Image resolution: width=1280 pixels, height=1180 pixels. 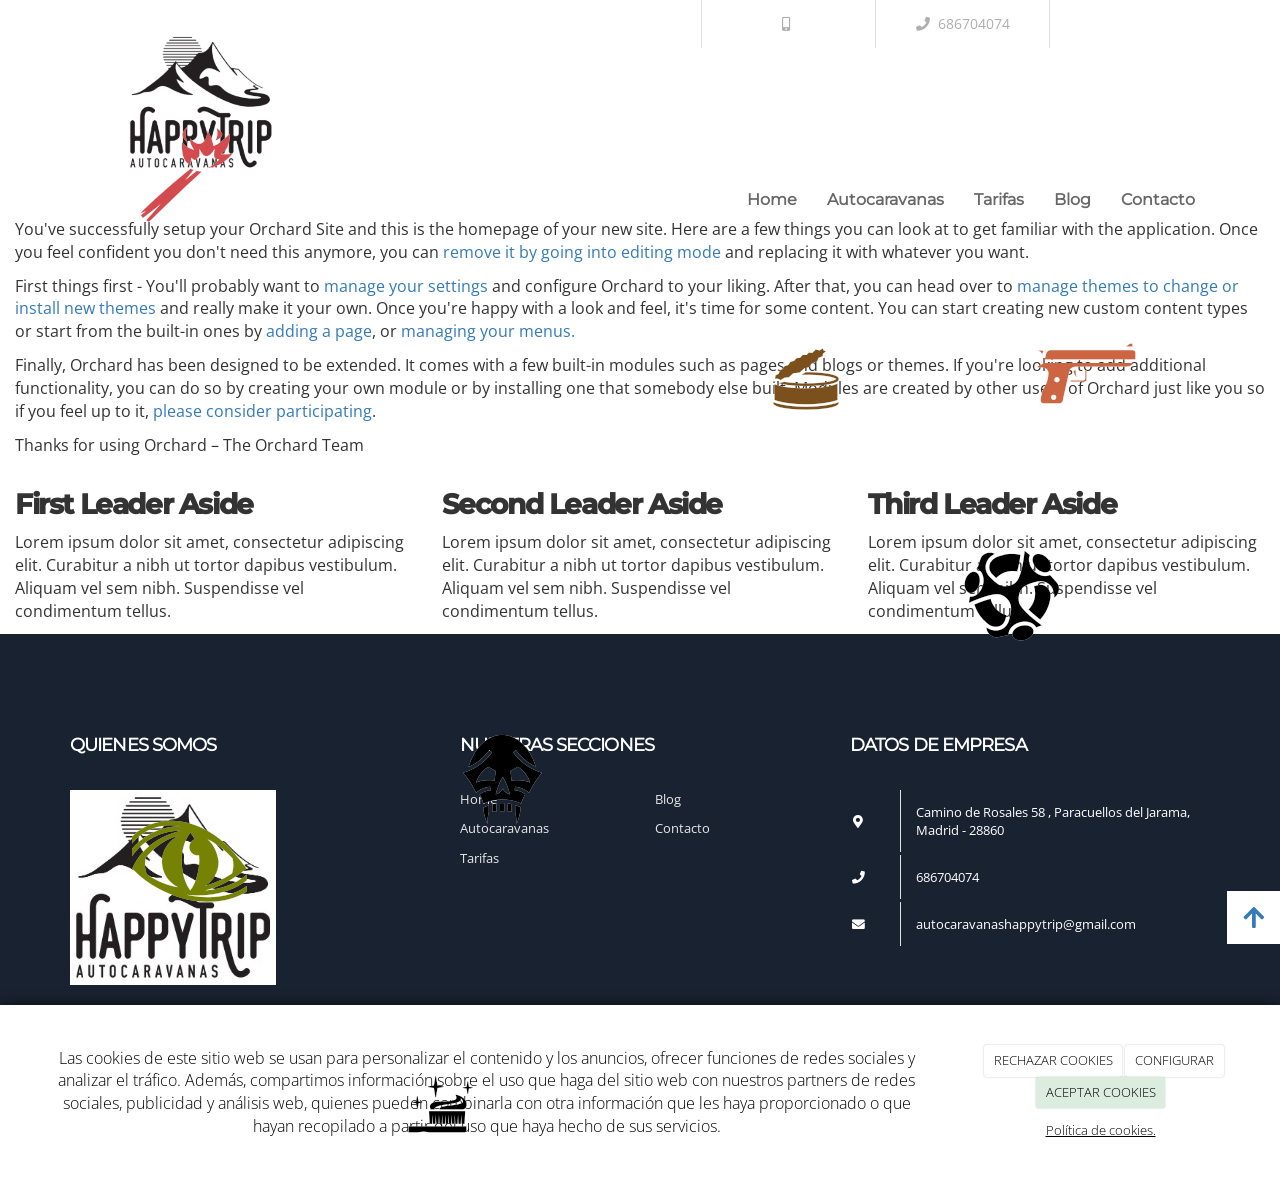 I want to click on indicates danger or deadly hazard in game, so click(x=503, y=780).